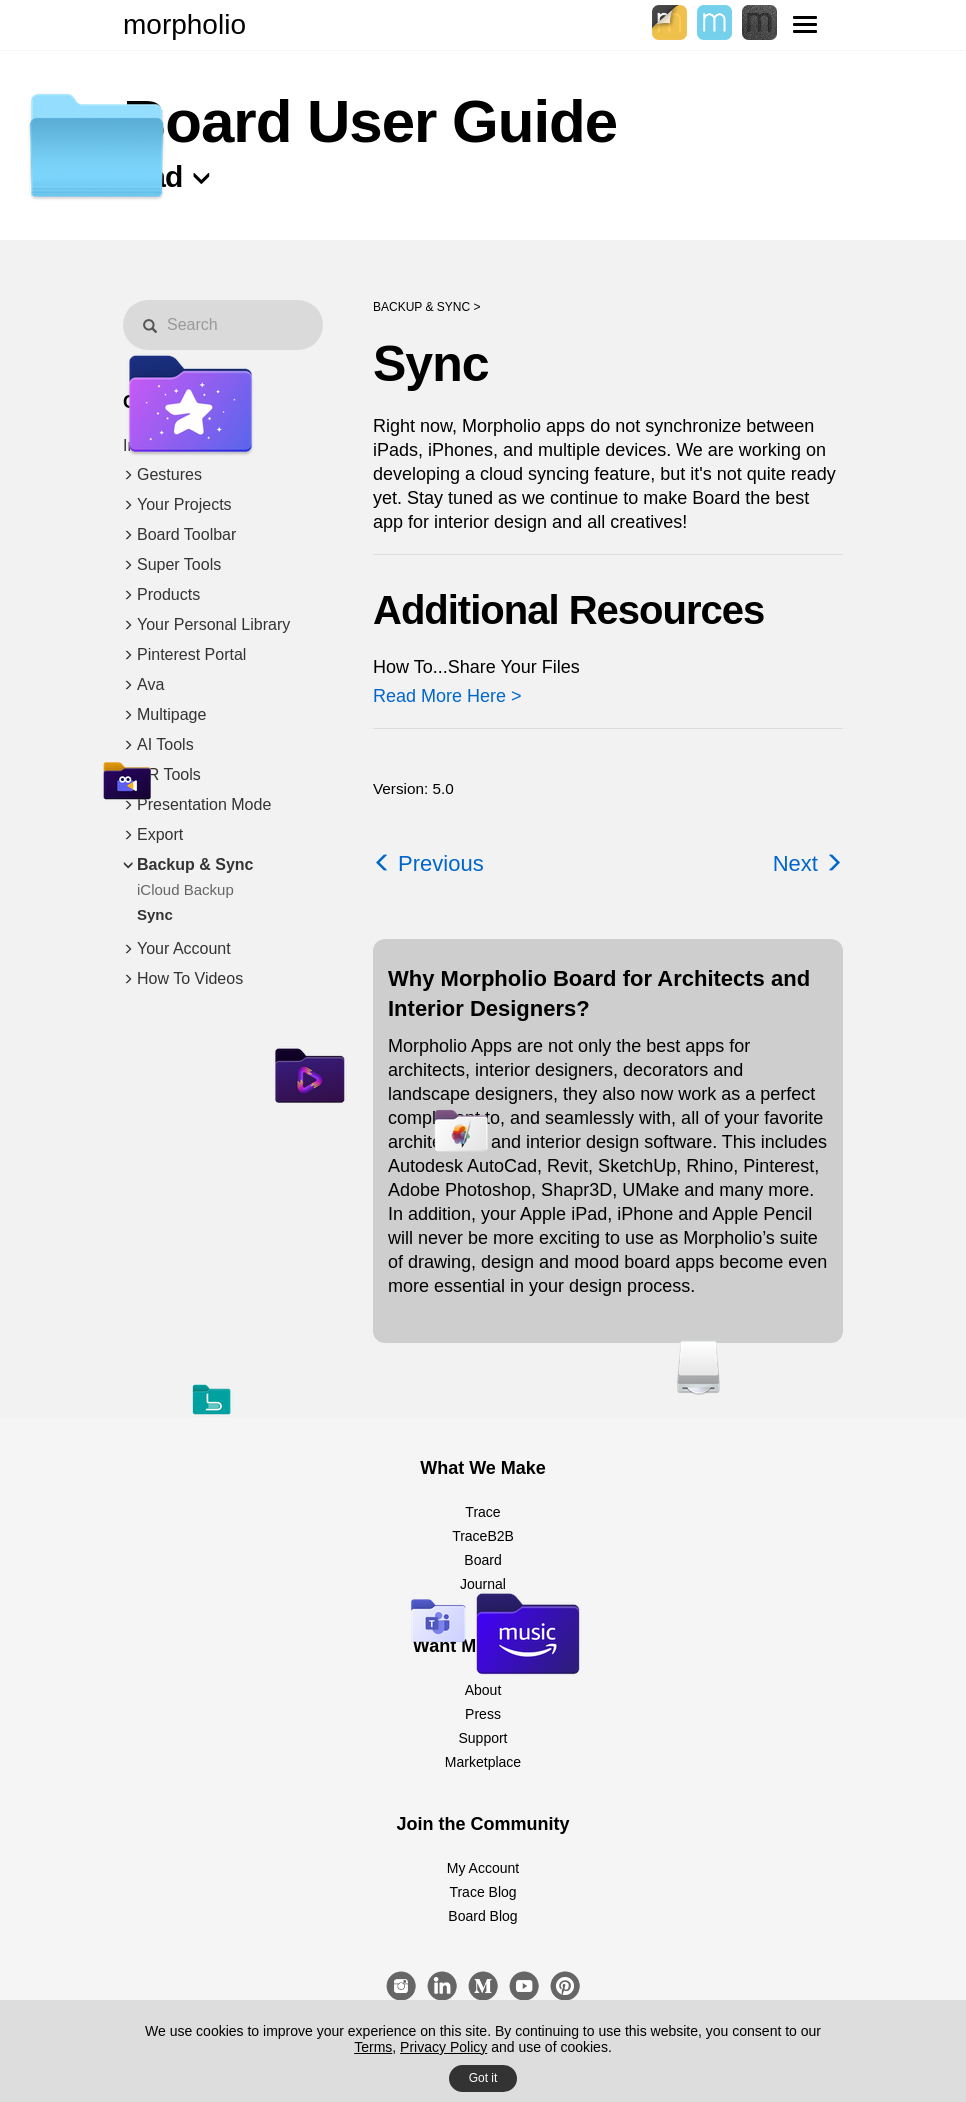  I want to click on open folder containing amazon music files, so click(527, 1636).